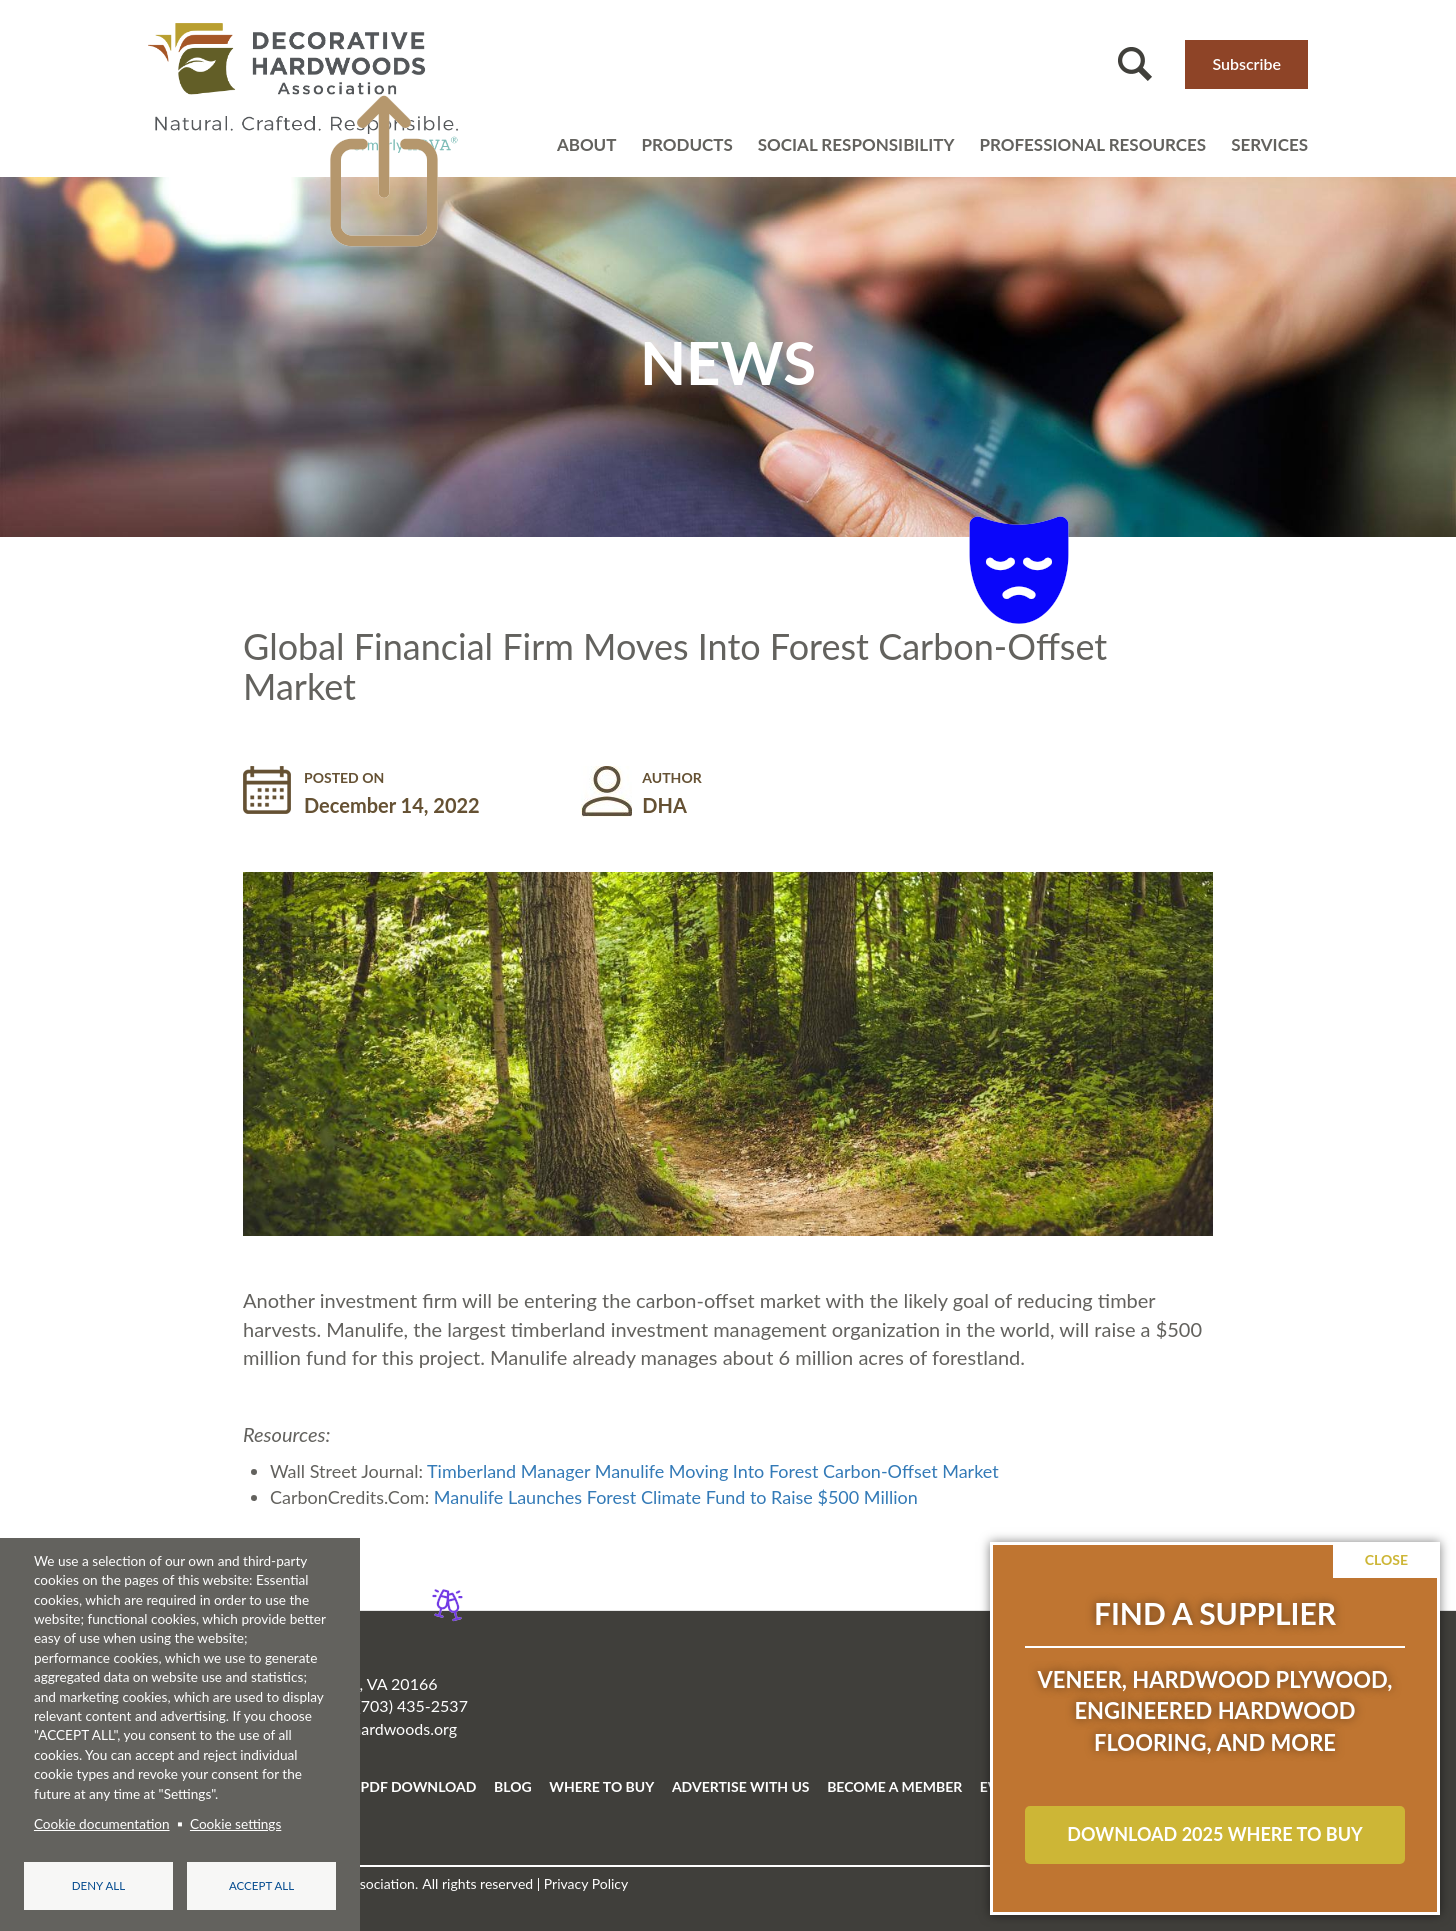 The image size is (1456, 1931). I want to click on share content to another app or service, so click(384, 171).